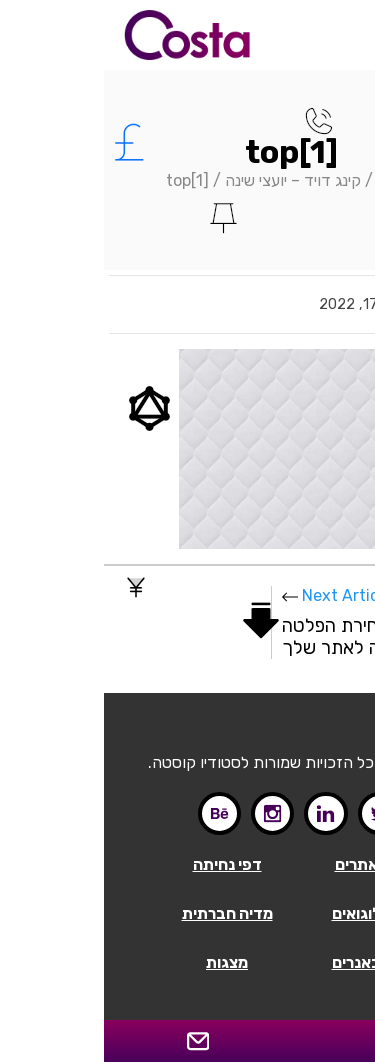 This screenshot has height=1062, width=375. I want to click on view prices in british pounds, so click(131, 143).